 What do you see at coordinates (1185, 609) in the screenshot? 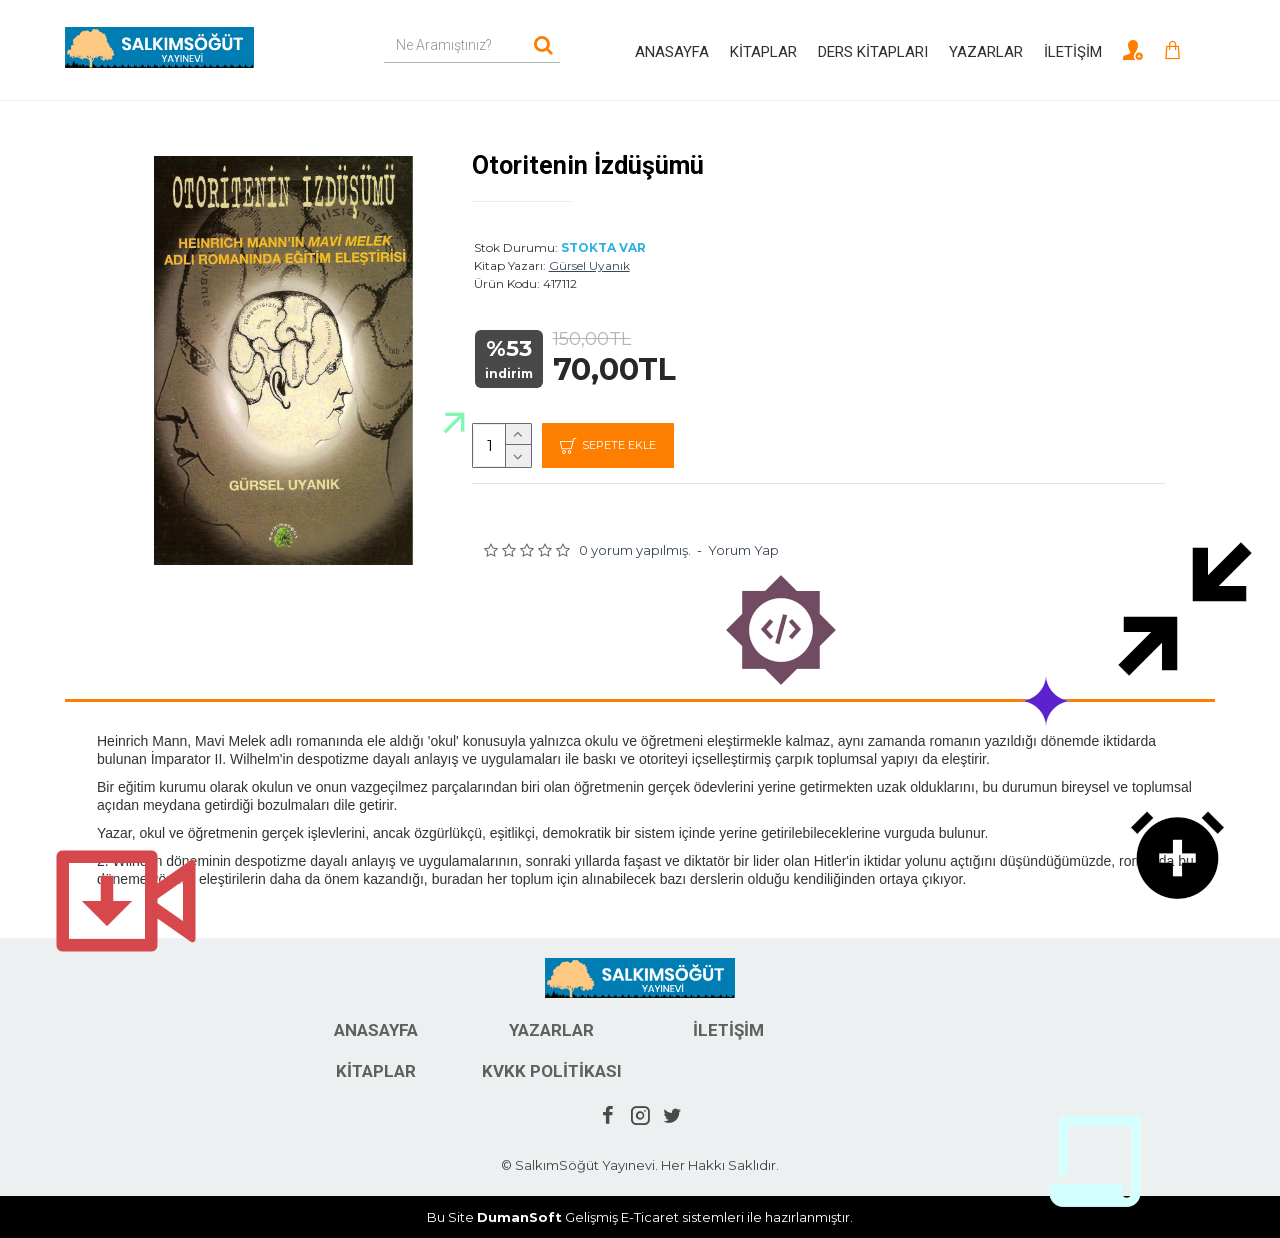
I see `collapse or minimize expanded content` at bounding box center [1185, 609].